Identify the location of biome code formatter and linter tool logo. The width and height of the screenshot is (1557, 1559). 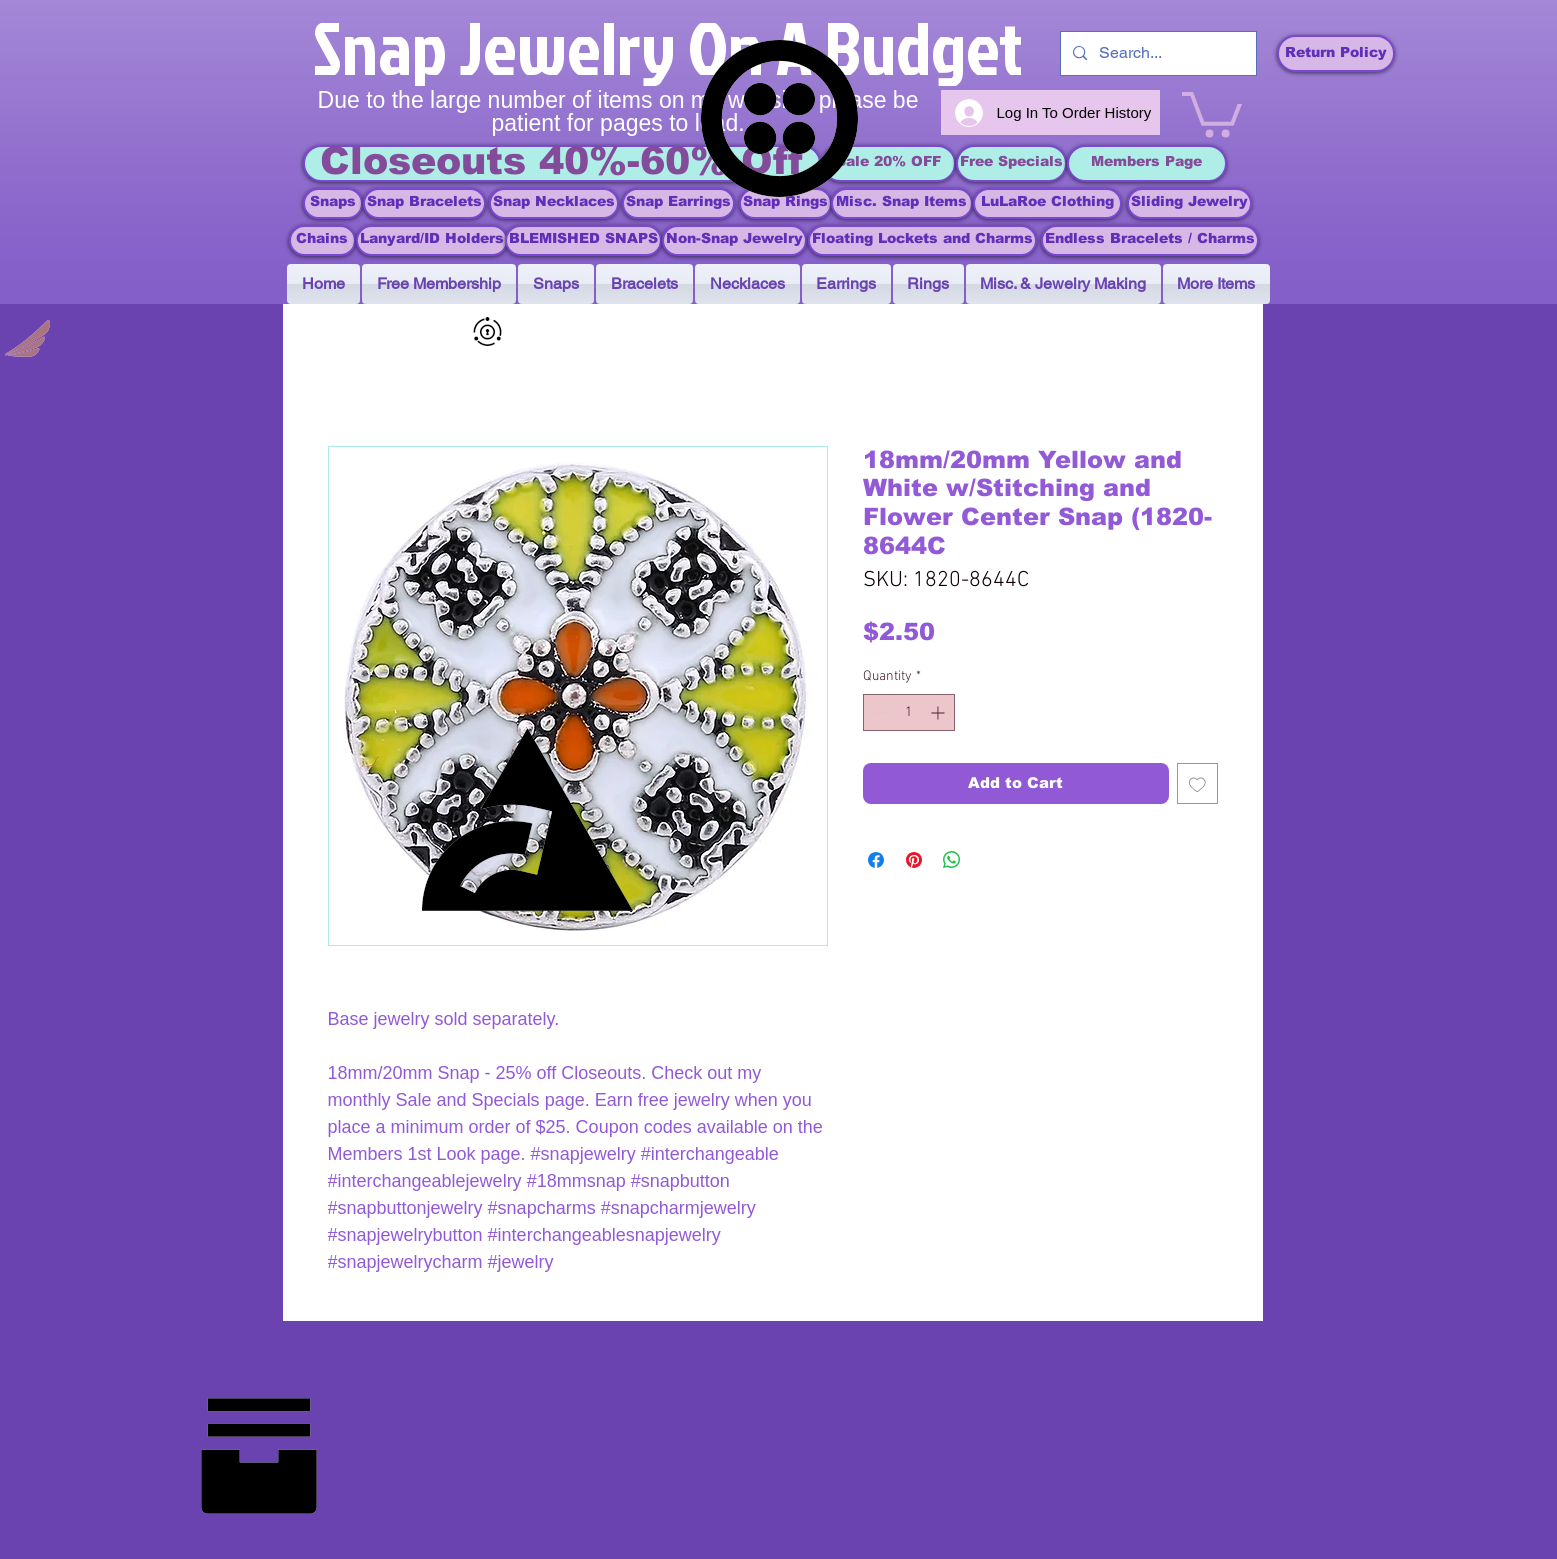
(527, 819).